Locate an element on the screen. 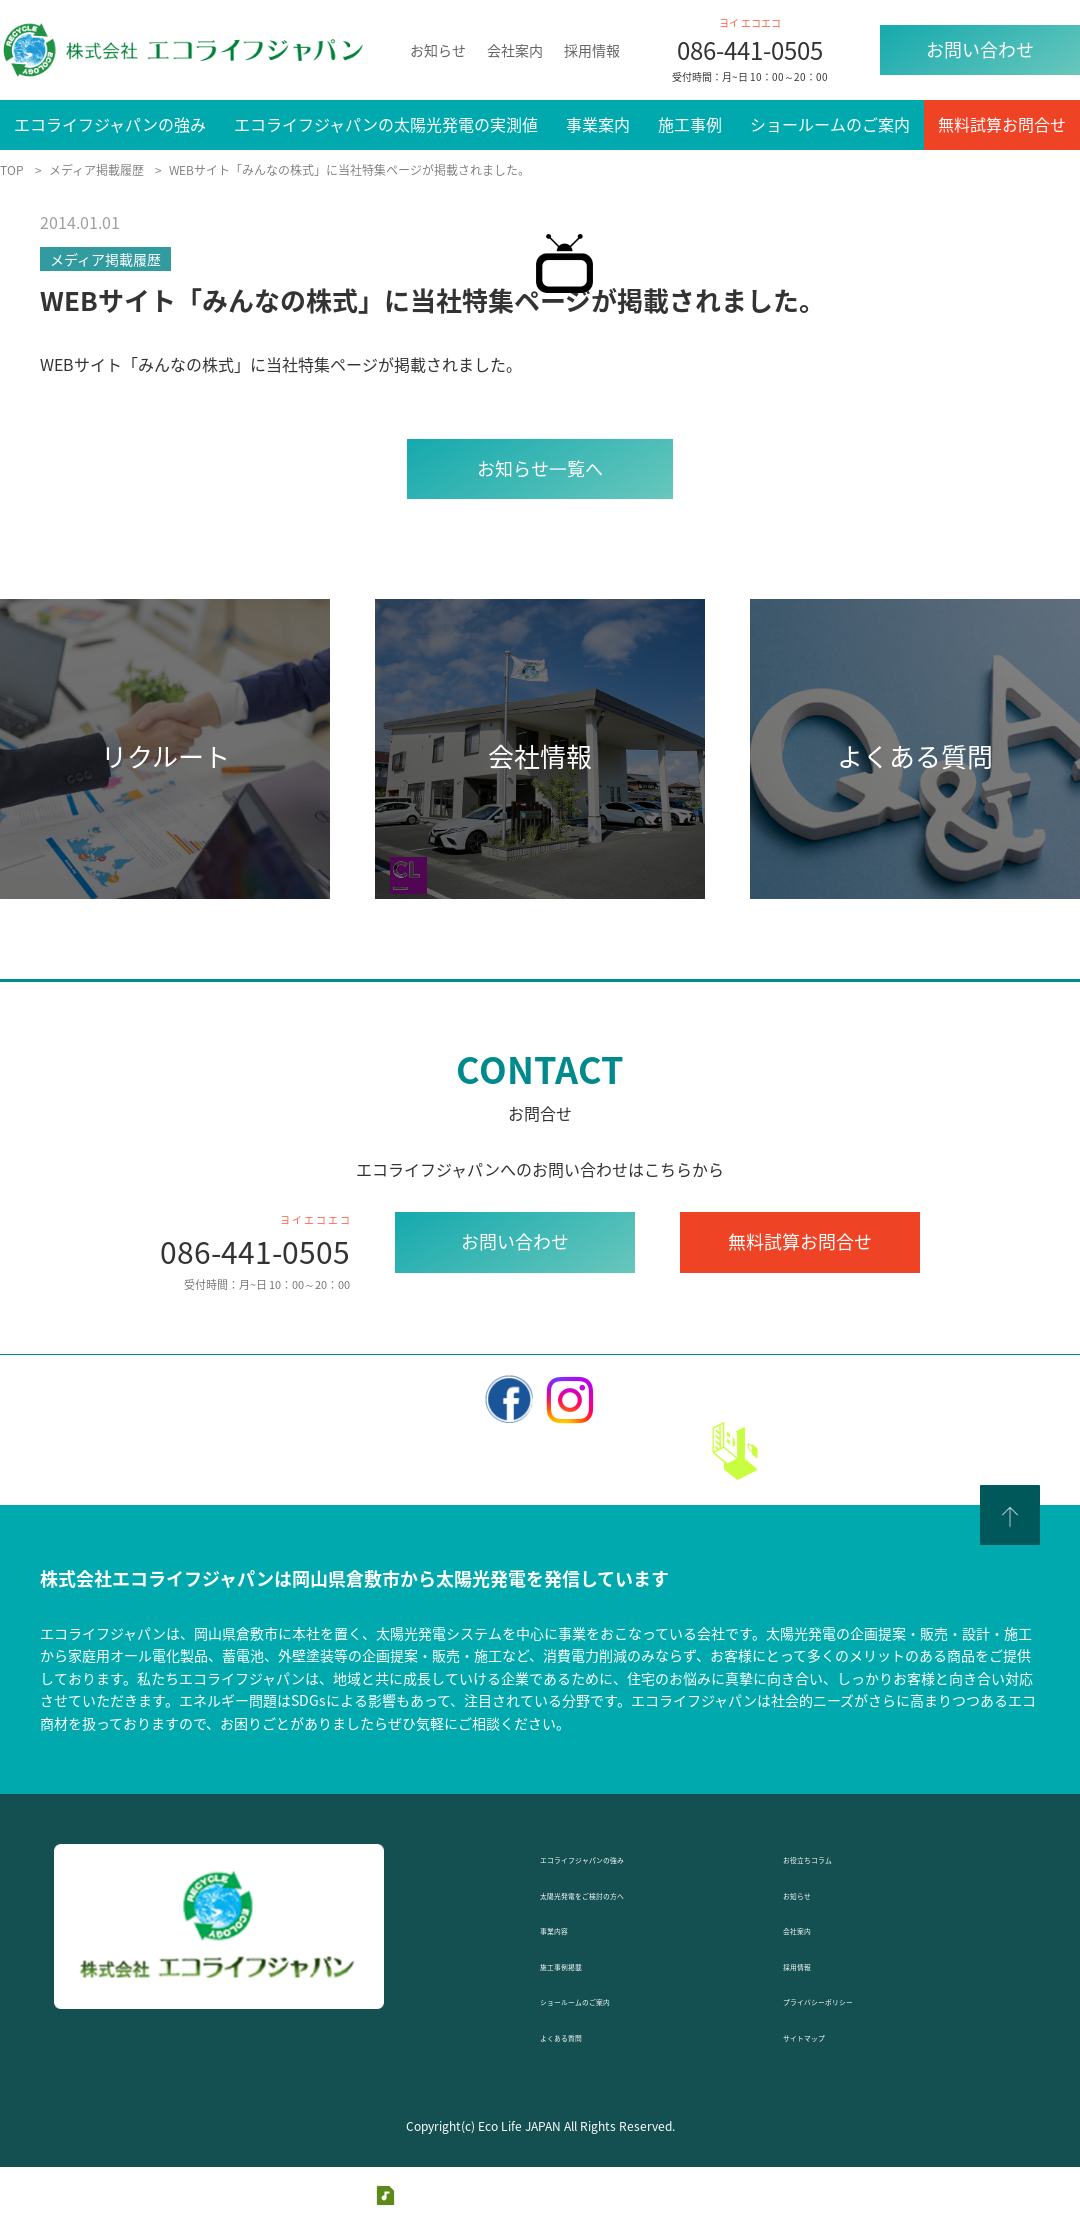 The height and width of the screenshot is (2218, 1080). open the MyShows app is located at coordinates (564, 263).